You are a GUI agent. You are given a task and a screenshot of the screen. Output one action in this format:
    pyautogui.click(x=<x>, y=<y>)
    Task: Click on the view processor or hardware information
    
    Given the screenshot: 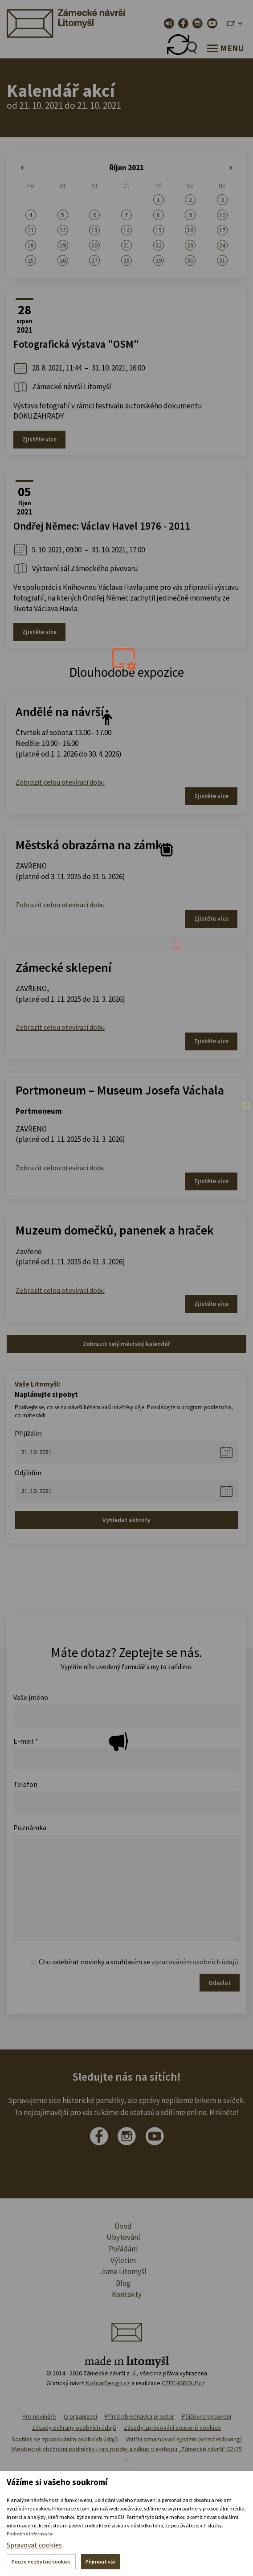 What is the action you would take?
    pyautogui.click(x=167, y=850)
    